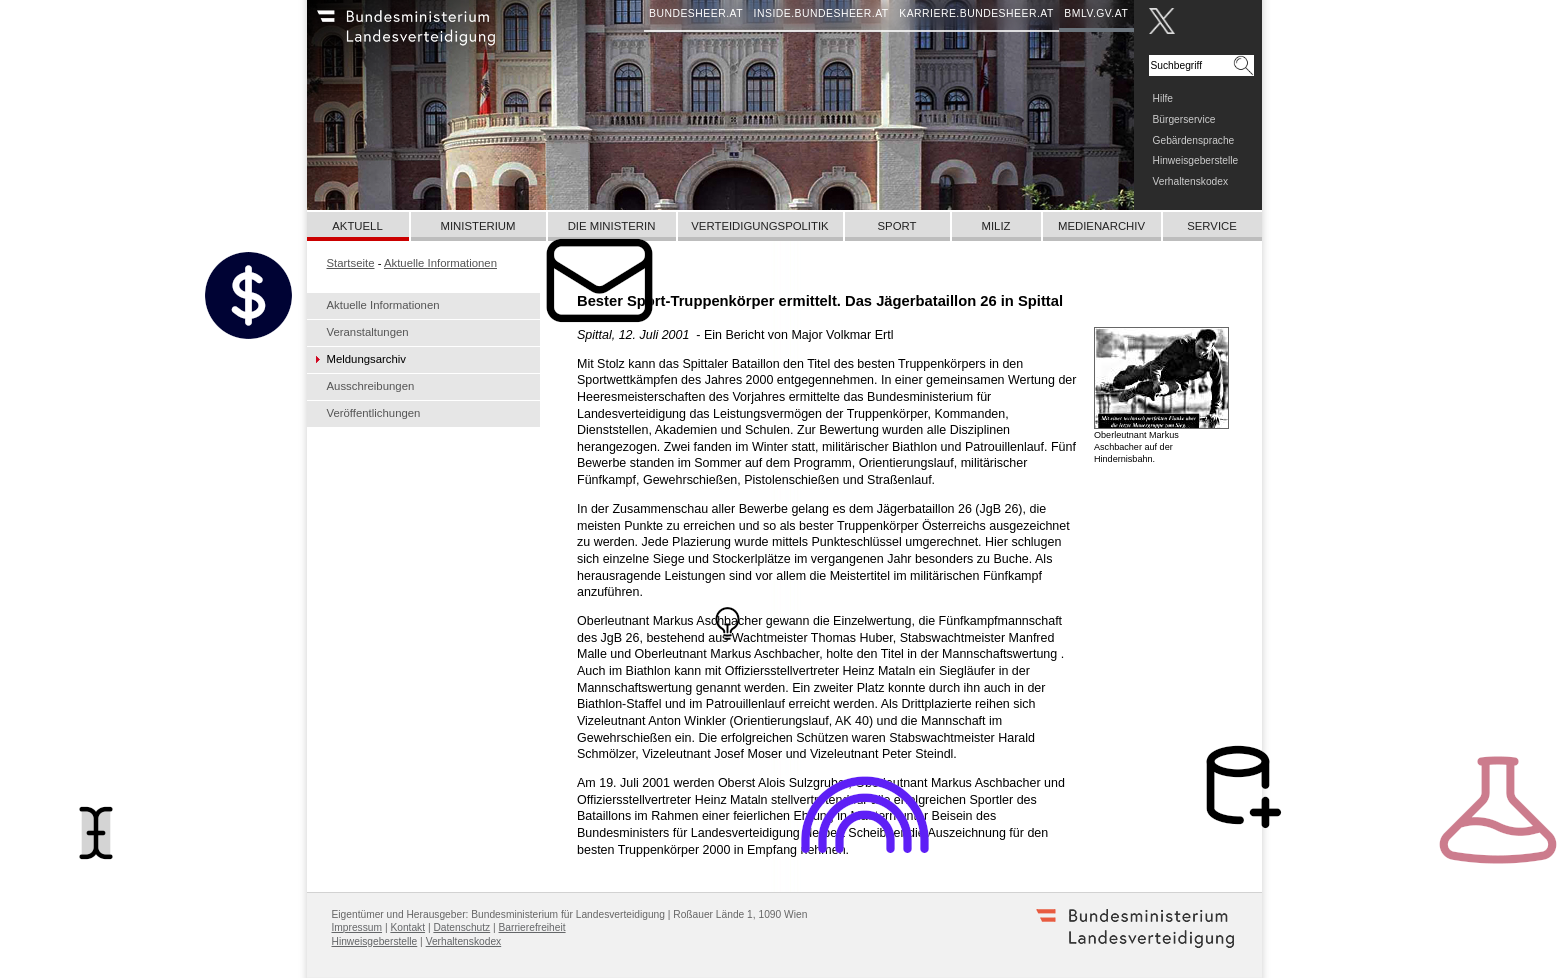 Image resolution: width=1568 pixels, height=978 pixels. I want to click on text input cursor indicating editable field, so click(96, 833).